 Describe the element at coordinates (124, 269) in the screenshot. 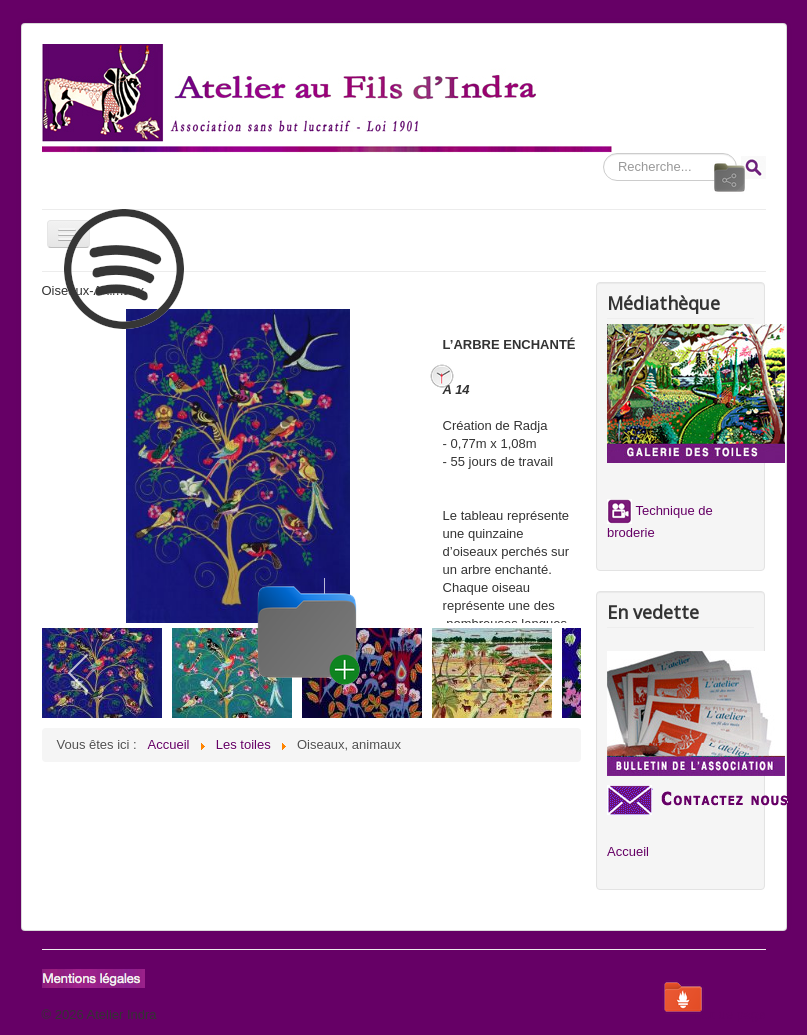

I see `open spotify` at that location.